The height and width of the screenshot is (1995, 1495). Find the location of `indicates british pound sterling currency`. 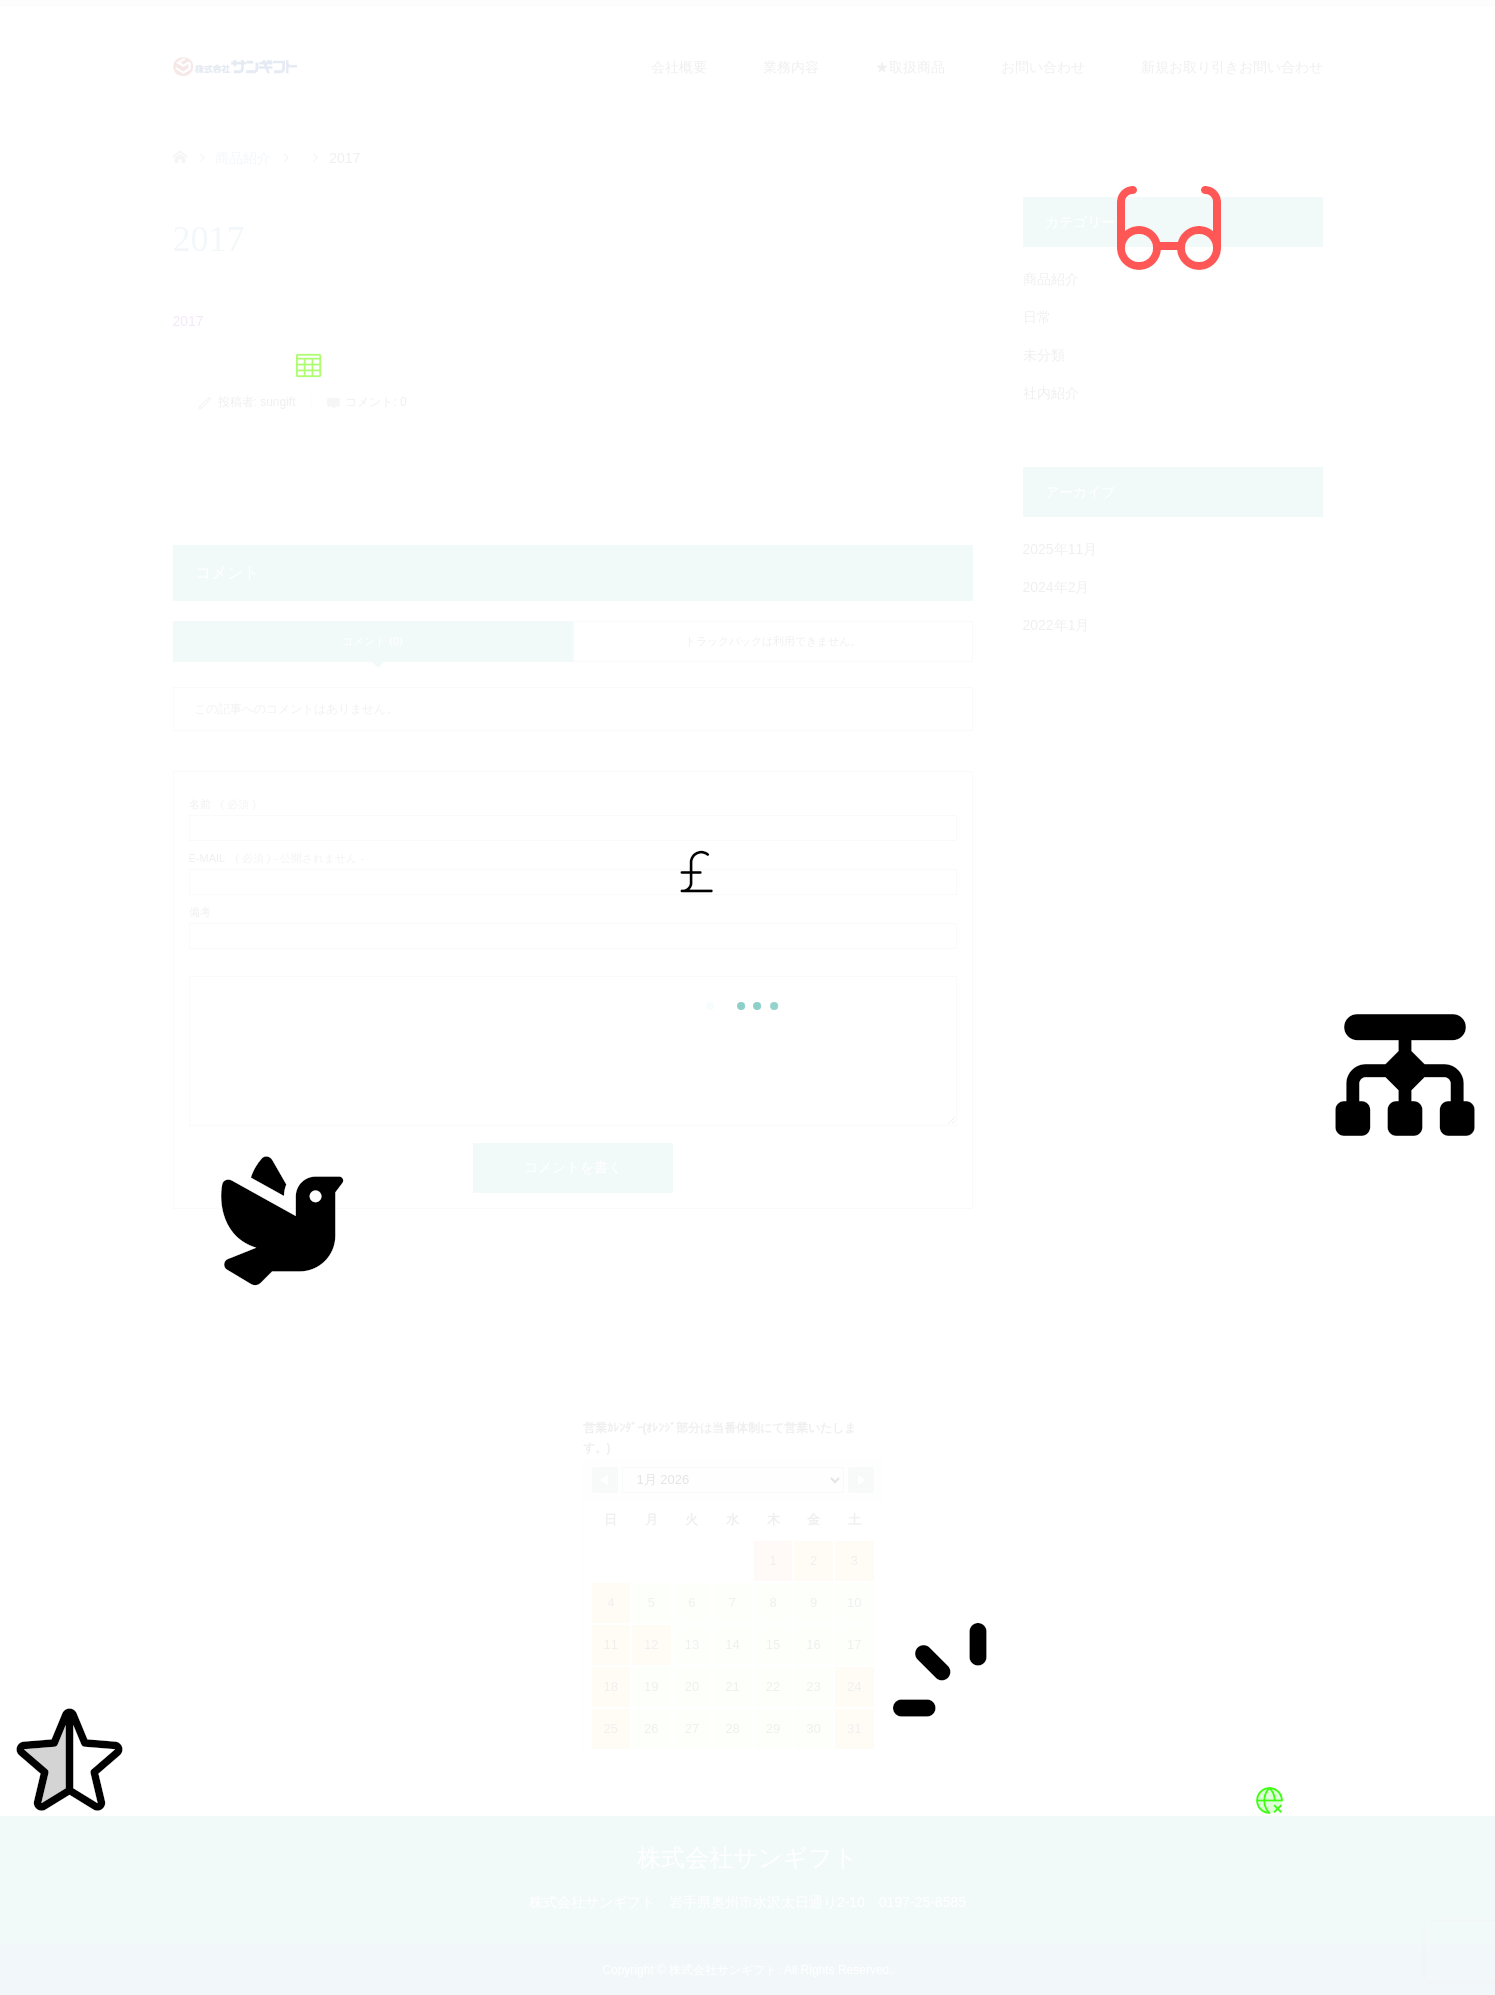

indicates british pound sterling currency is located at coordinates (698, 872).